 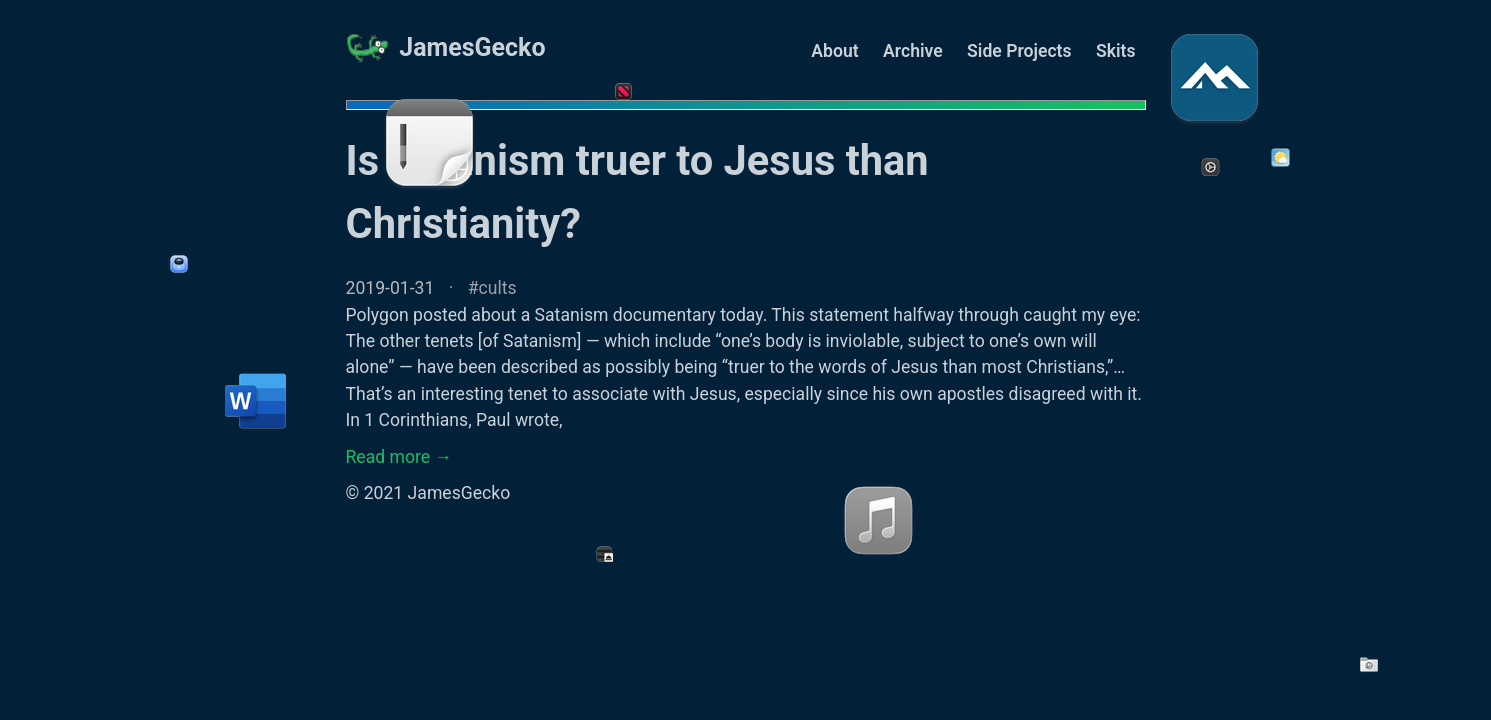 I want to click on open preview app to view images and PDFs, so click(x=179, y=264).